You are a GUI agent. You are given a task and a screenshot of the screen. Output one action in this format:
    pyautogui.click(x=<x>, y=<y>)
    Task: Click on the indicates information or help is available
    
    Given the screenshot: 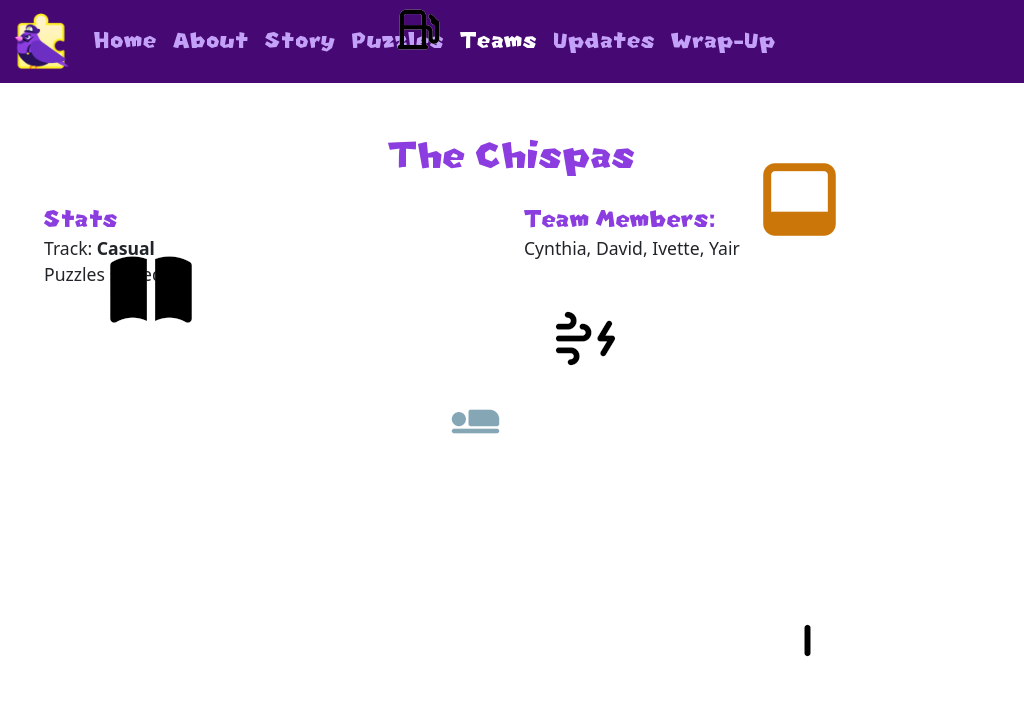 What is the action you would take?
    pyautogui.click(x=807, y=640)
    